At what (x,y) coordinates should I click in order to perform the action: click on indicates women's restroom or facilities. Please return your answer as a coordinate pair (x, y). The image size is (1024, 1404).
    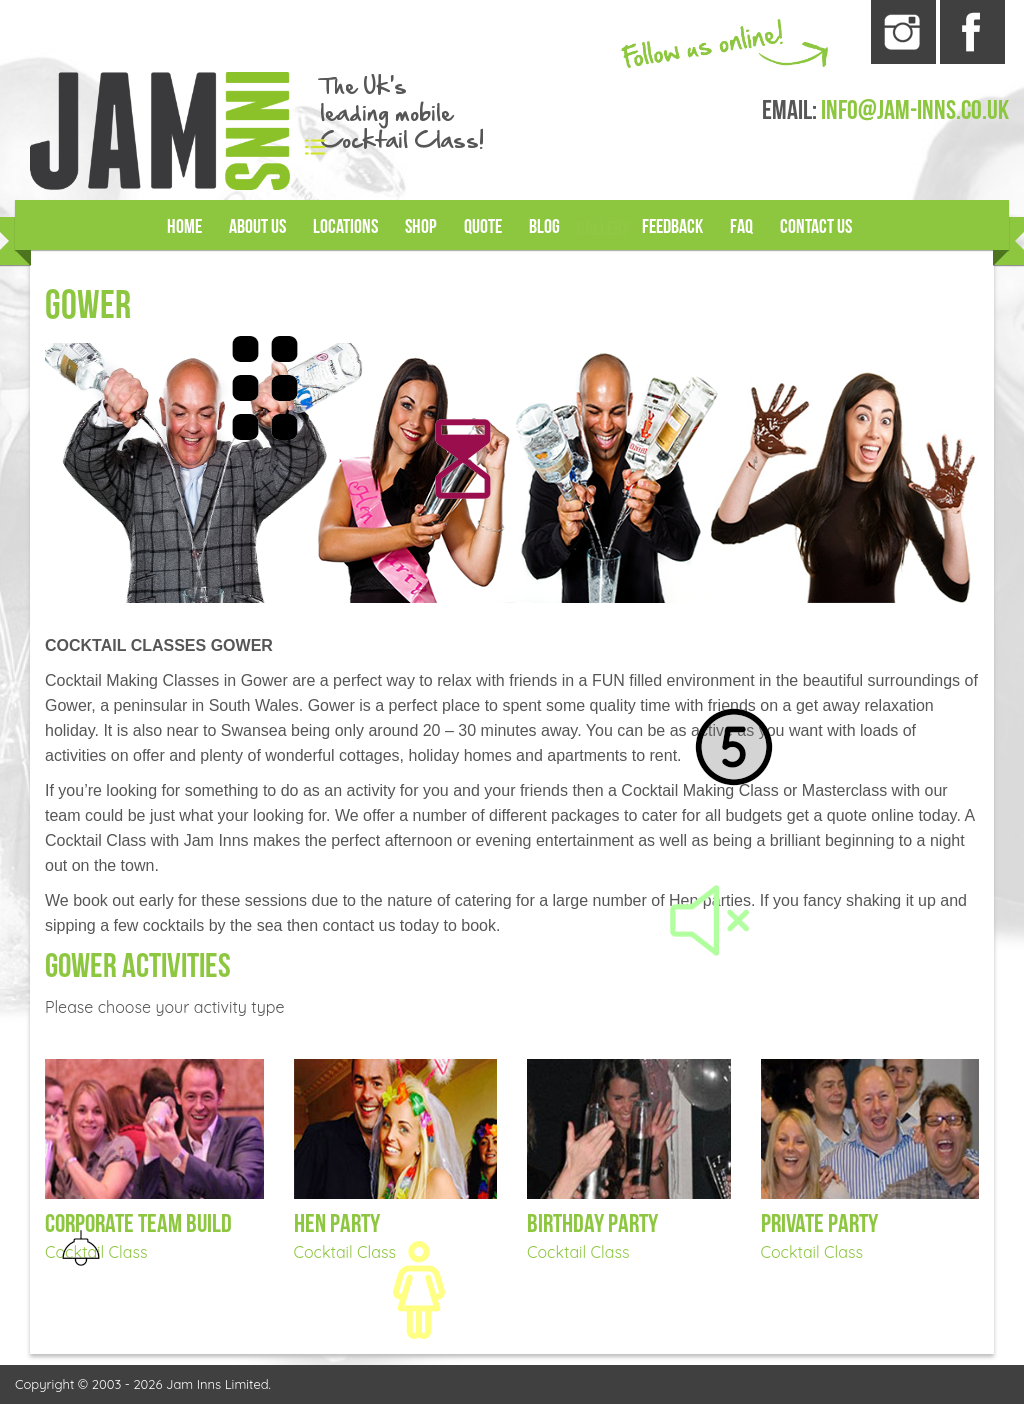
    Looking at the image, I should click on (419, 1290).